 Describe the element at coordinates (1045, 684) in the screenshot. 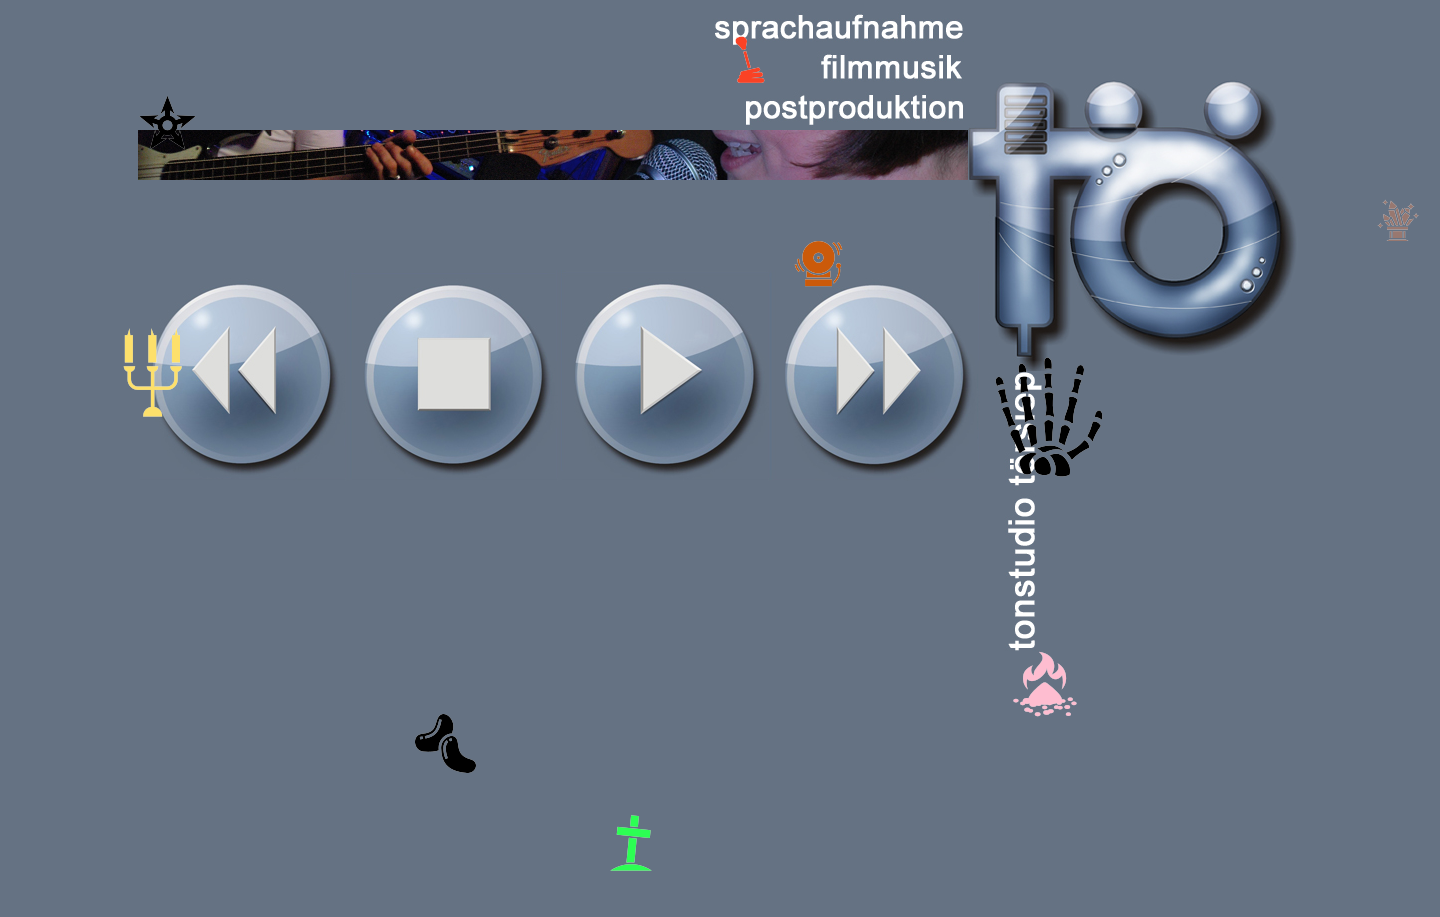

I see `indicates spicy or hot food option` at that location.